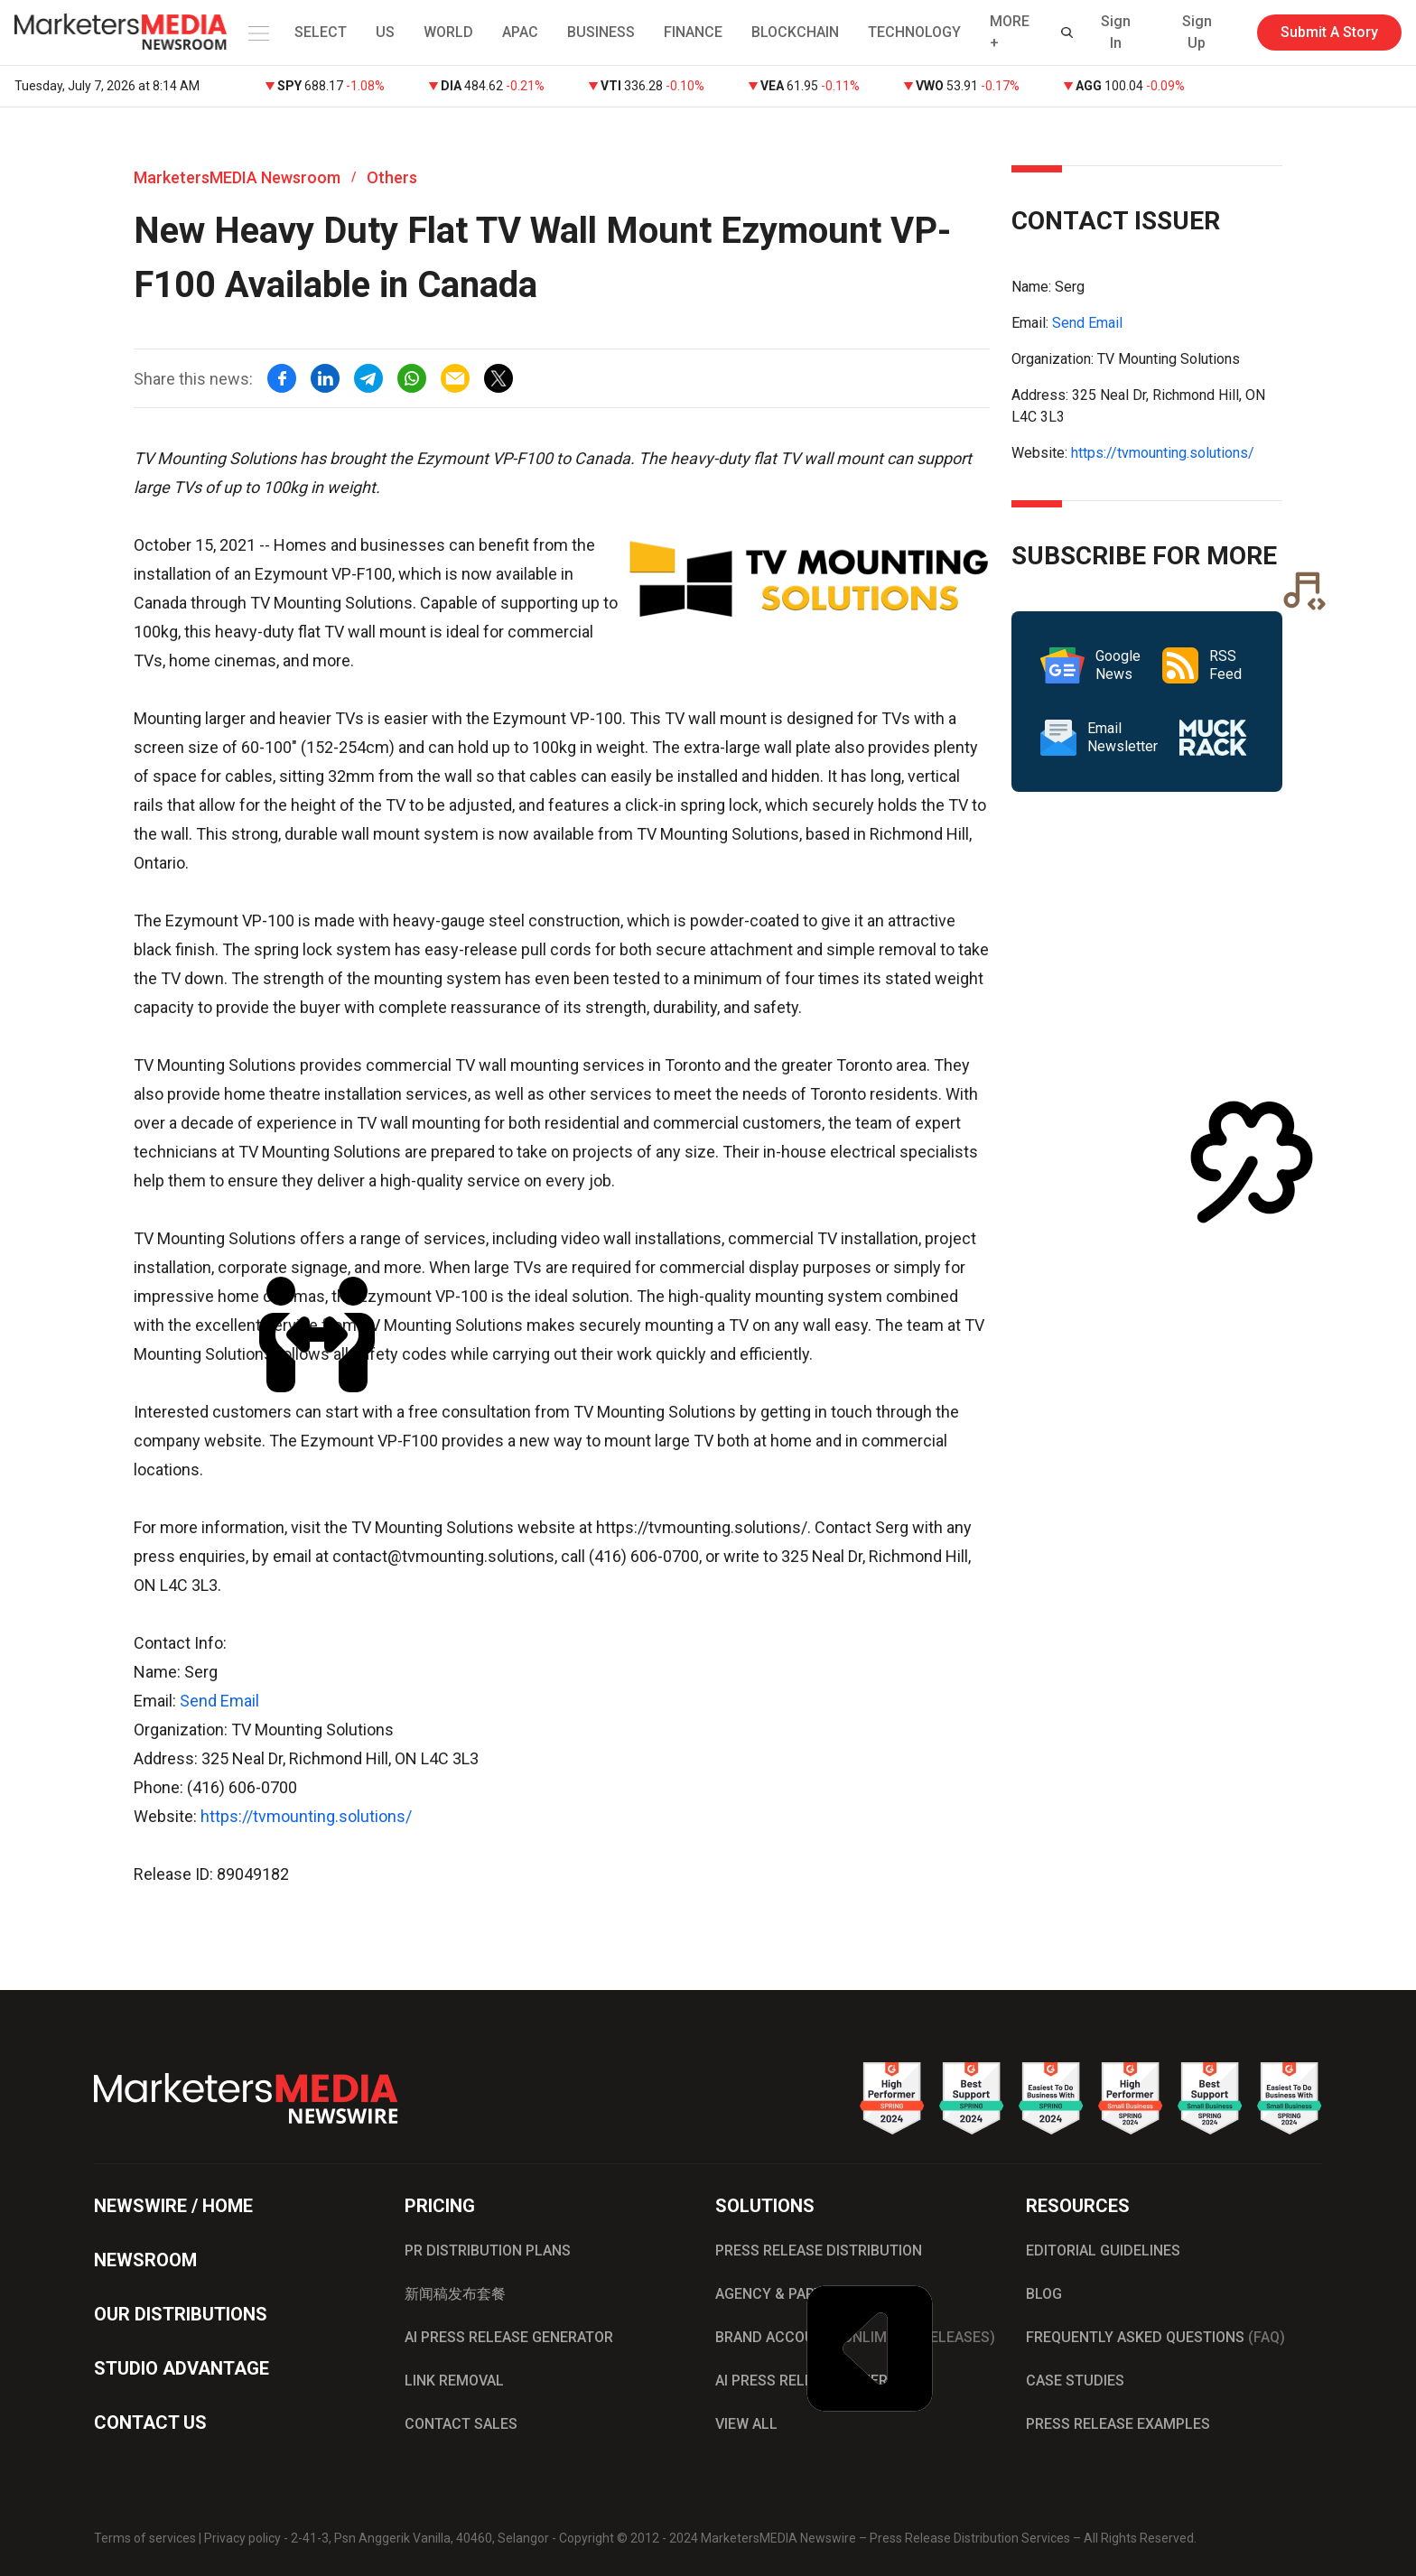 The height and width of the screenshot is (2576, 1416). I want to click on access music coding or audio development tools, so click(1303, 590).